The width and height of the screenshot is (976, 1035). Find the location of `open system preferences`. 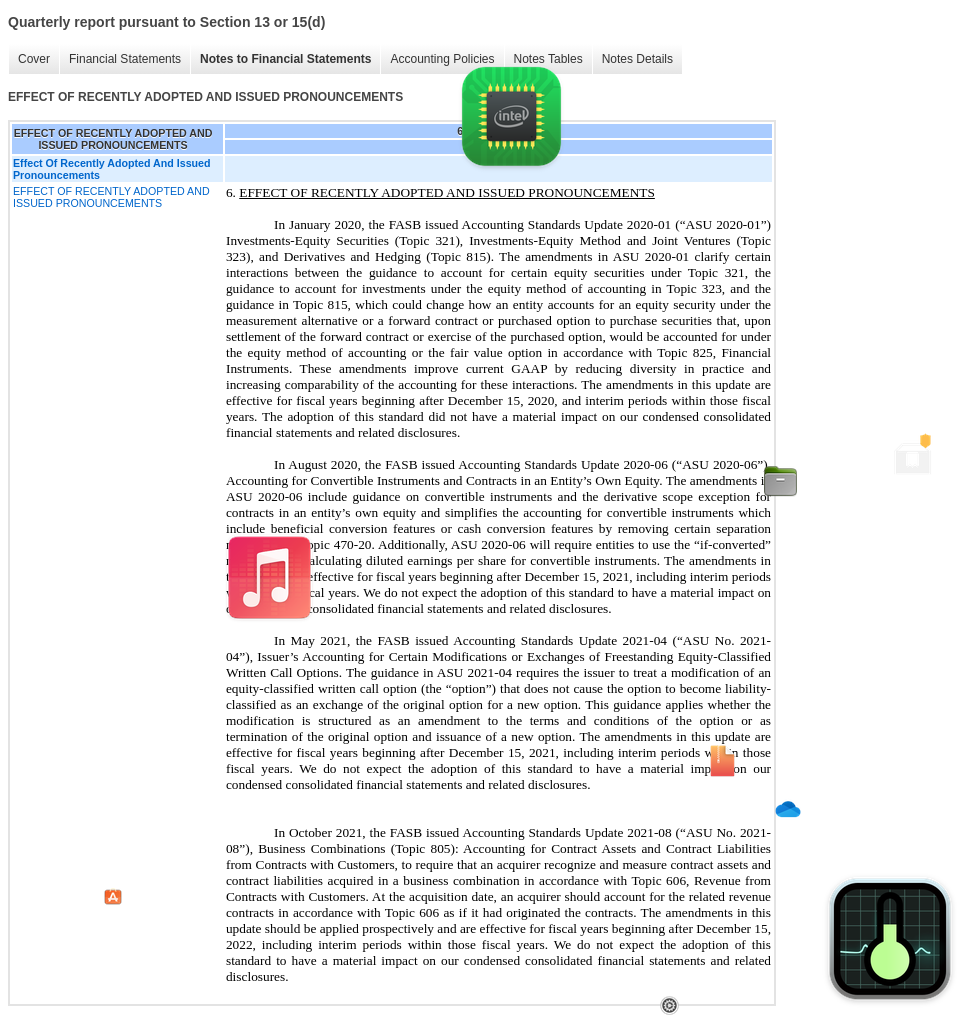

open system preferences is located at coordinates (669, 1005).